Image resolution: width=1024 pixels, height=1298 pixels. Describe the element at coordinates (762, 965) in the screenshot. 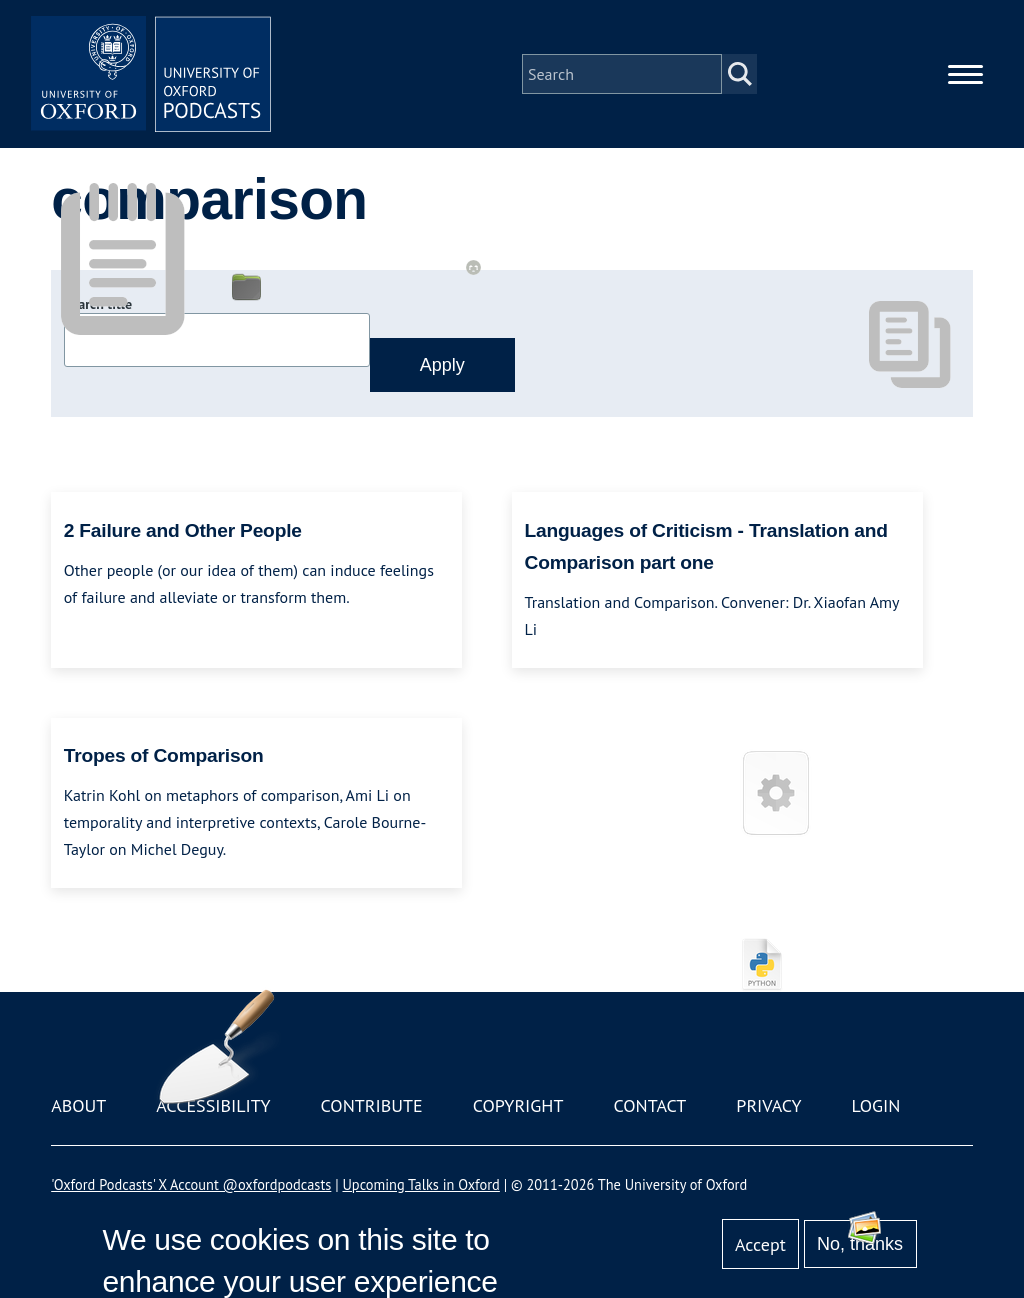

I see `a python source code file` at that location.